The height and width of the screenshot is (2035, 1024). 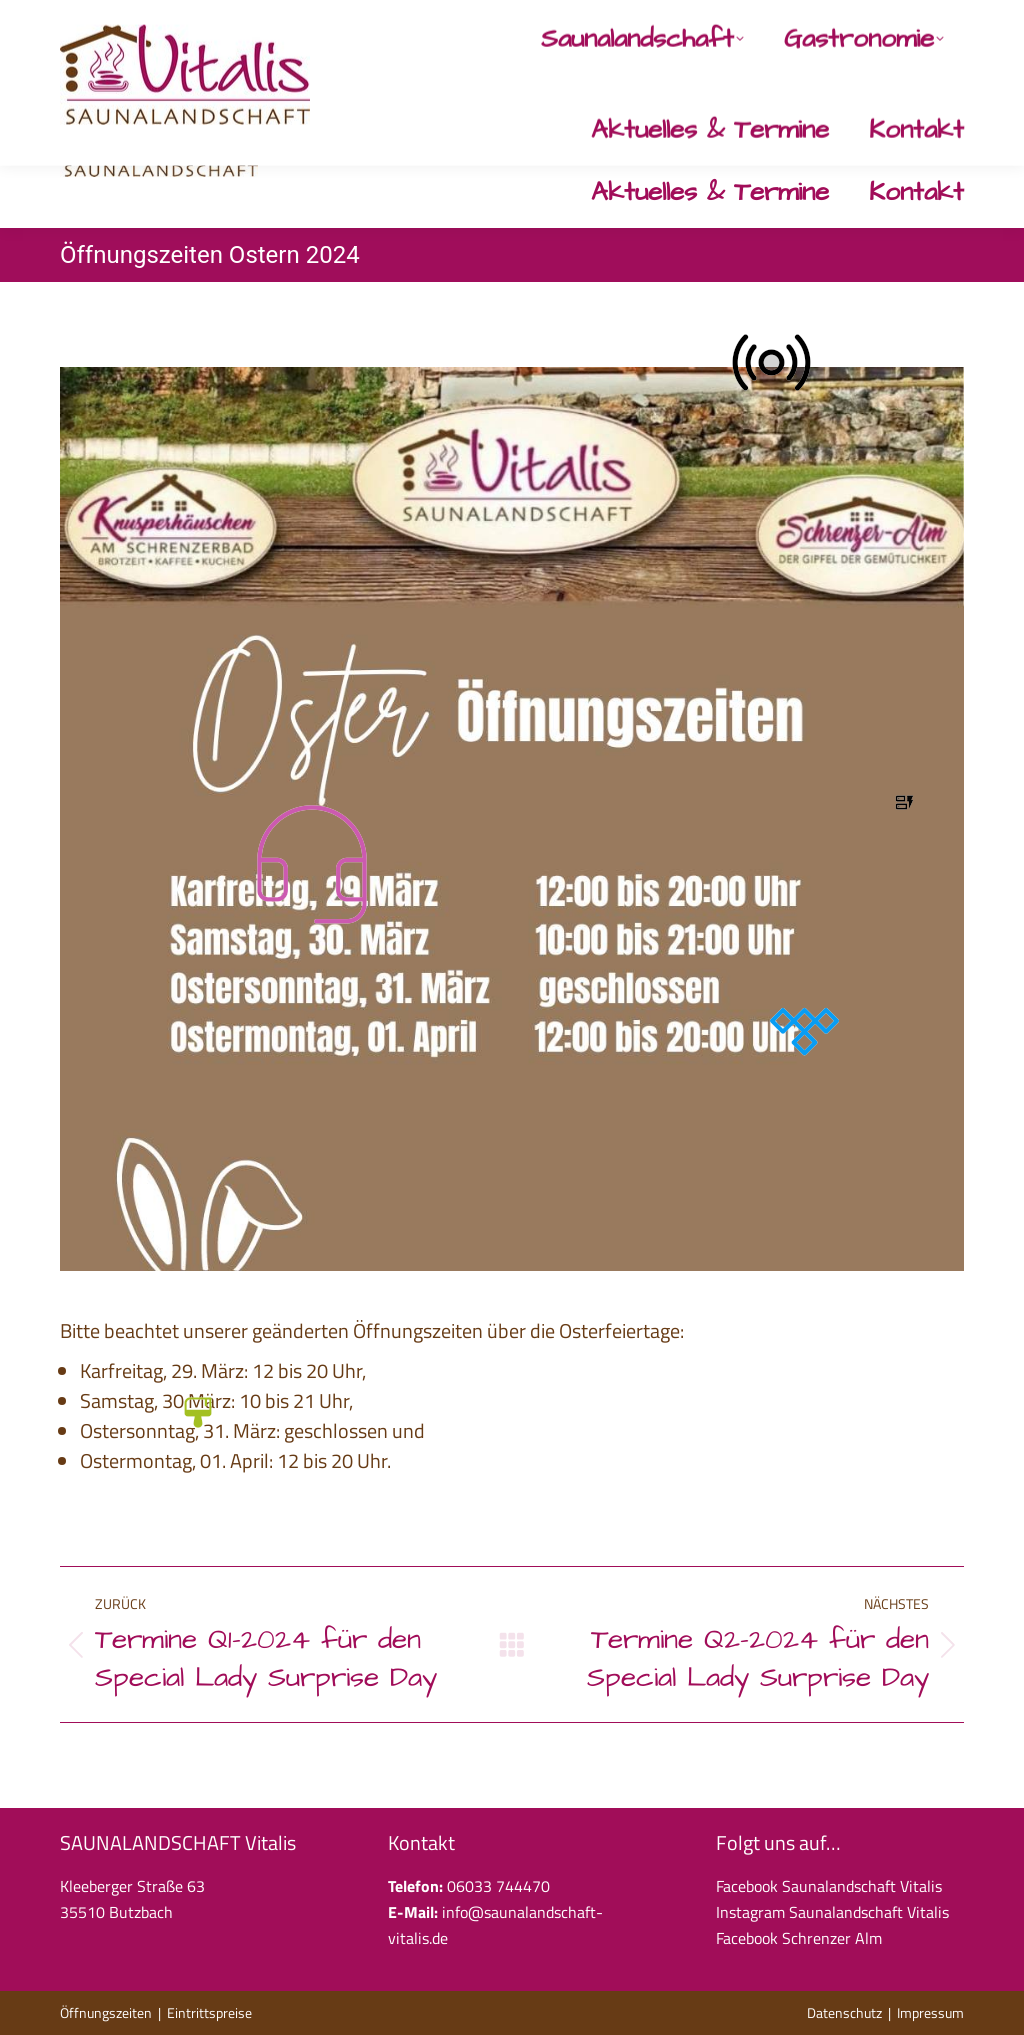 I want to click on access painting or drawing tools, so click(x=198, y=1412).